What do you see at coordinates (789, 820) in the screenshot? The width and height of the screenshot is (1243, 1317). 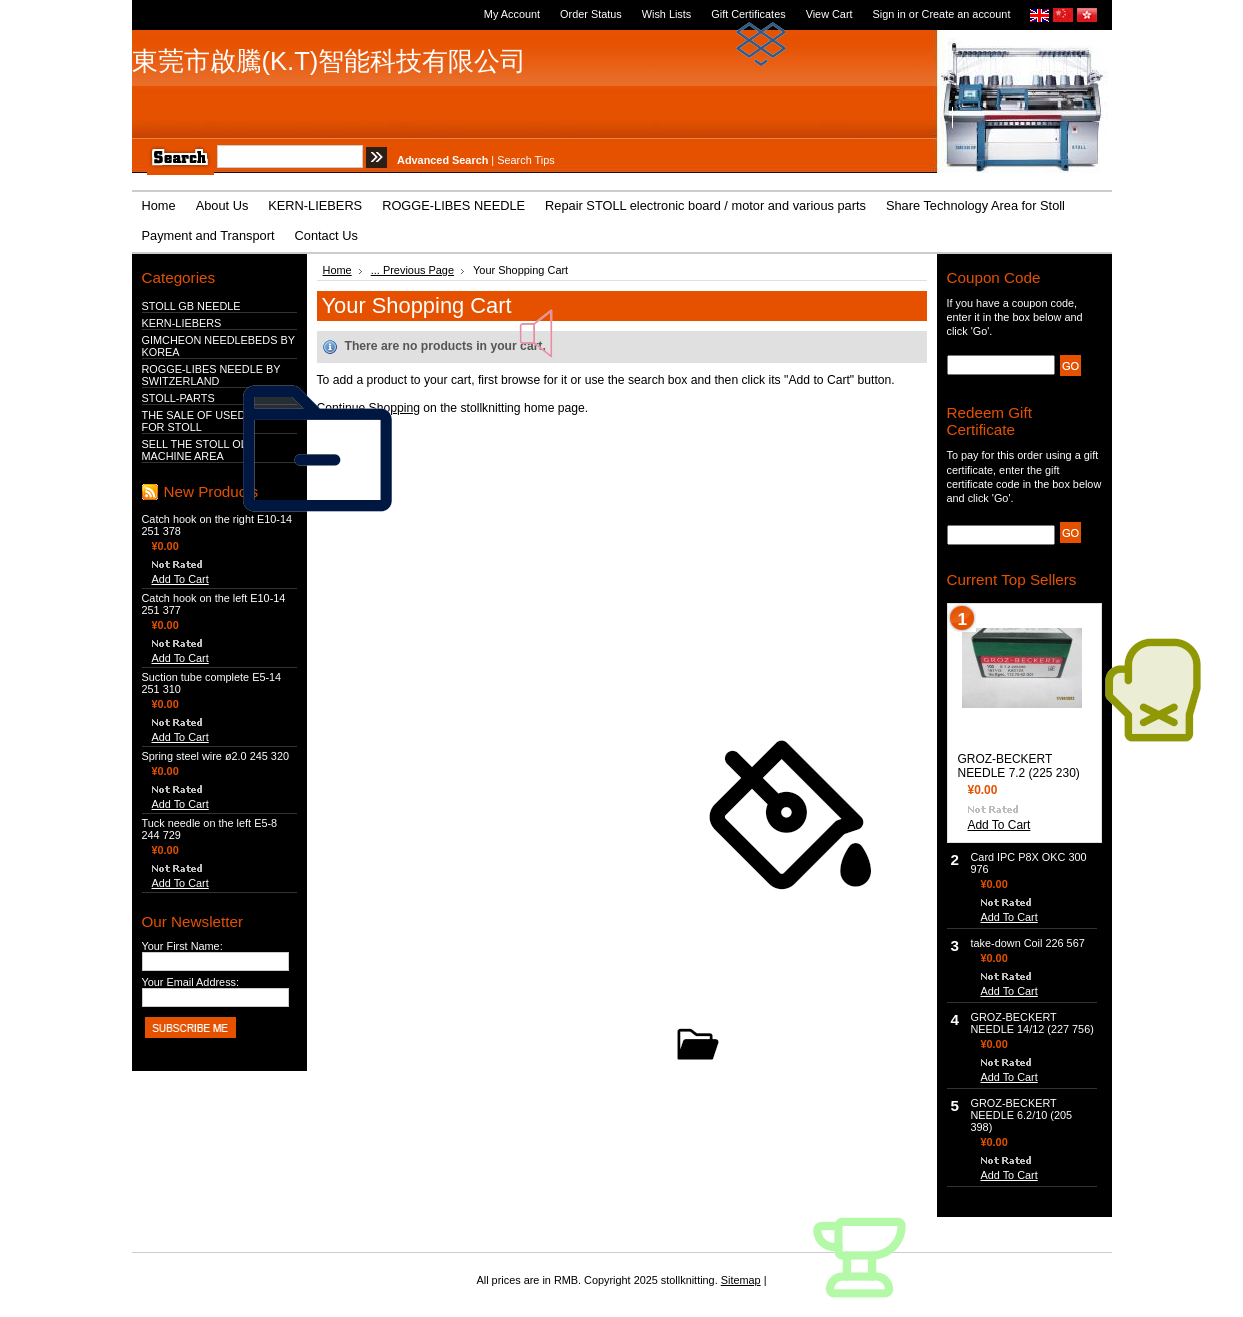 I see `fill area with selected color` at bounding box center [789, 820].